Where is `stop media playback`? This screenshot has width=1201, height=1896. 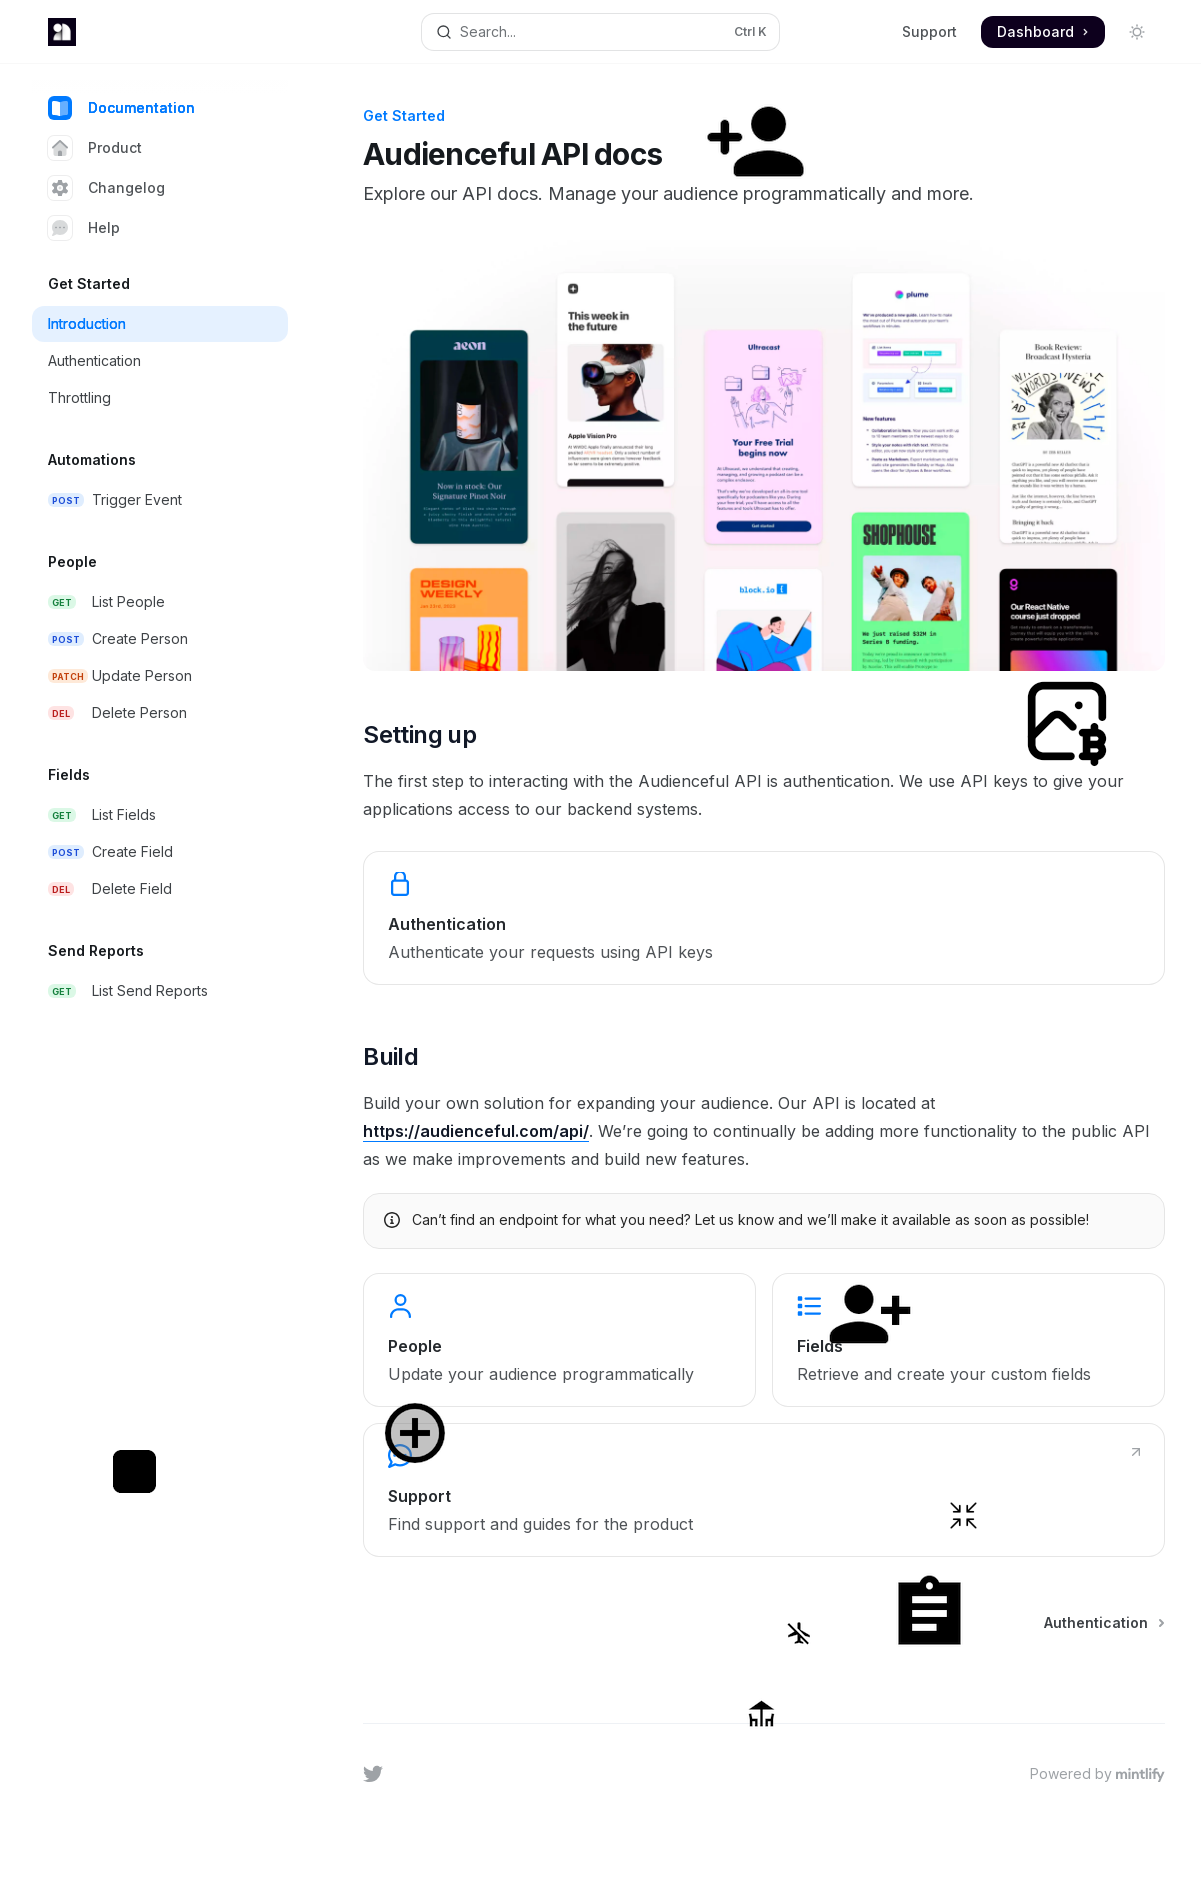
stop media playback is located at coordinates (134, 1471).